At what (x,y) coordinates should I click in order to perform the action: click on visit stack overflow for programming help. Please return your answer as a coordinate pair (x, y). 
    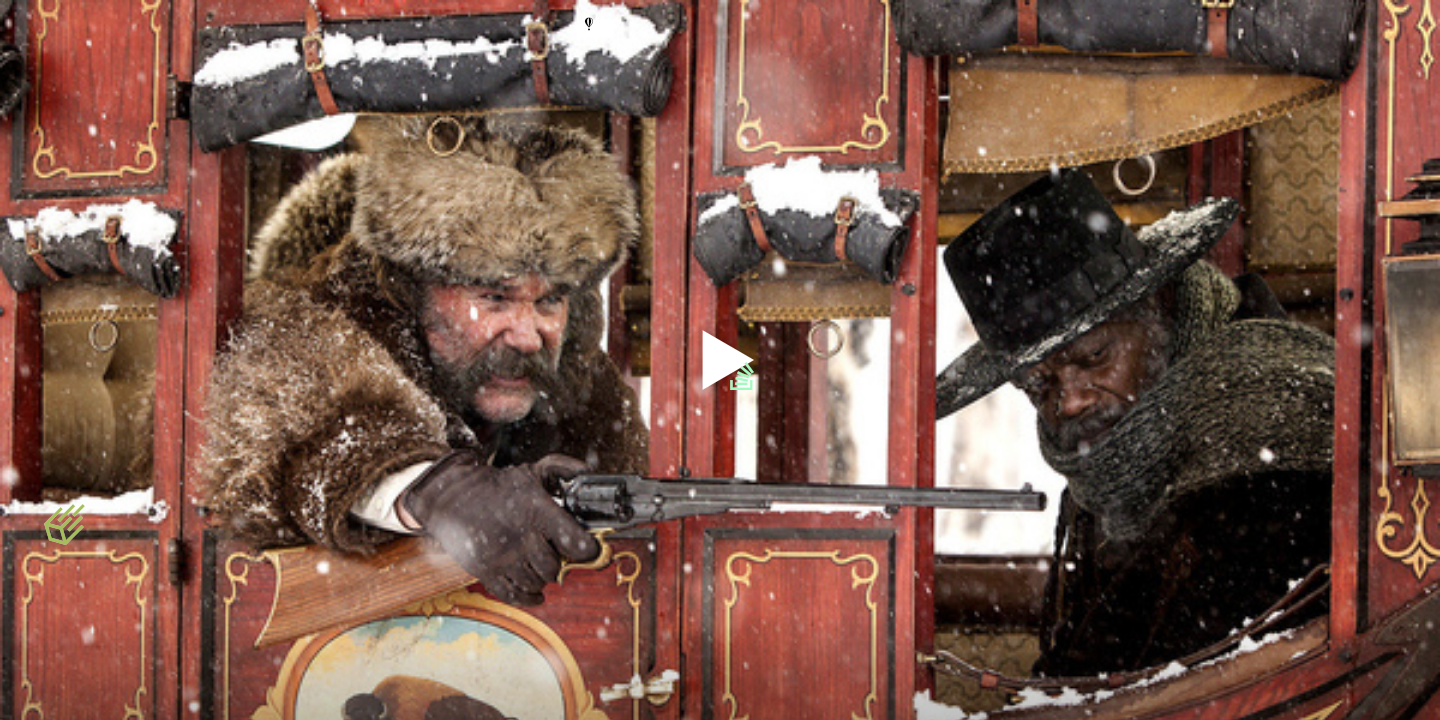
    Looking at the image, I should click on (742, 376).